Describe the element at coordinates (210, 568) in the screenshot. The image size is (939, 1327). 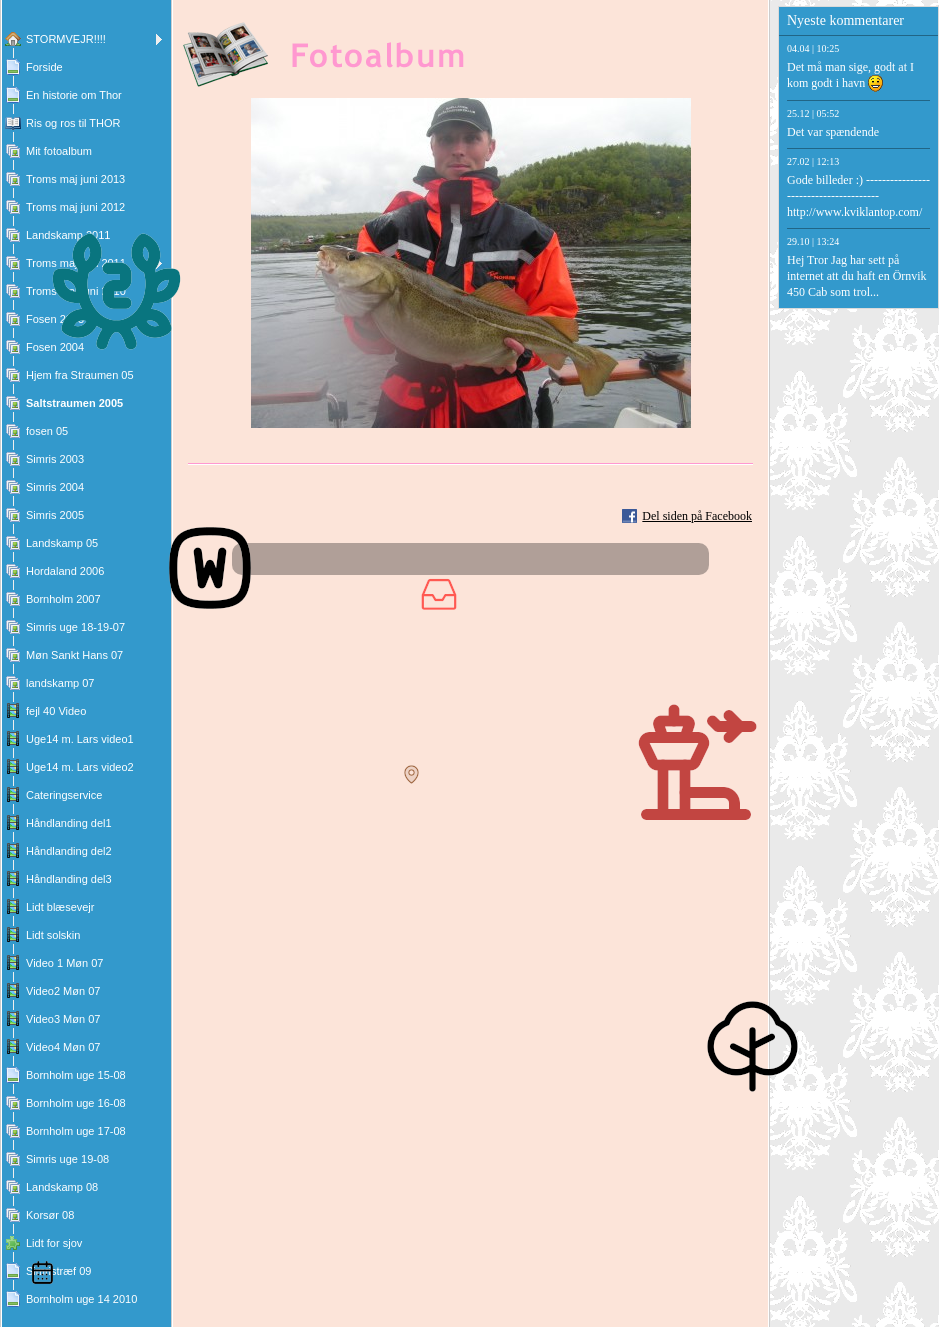
I see `access items or content starting with "W"` at that location.